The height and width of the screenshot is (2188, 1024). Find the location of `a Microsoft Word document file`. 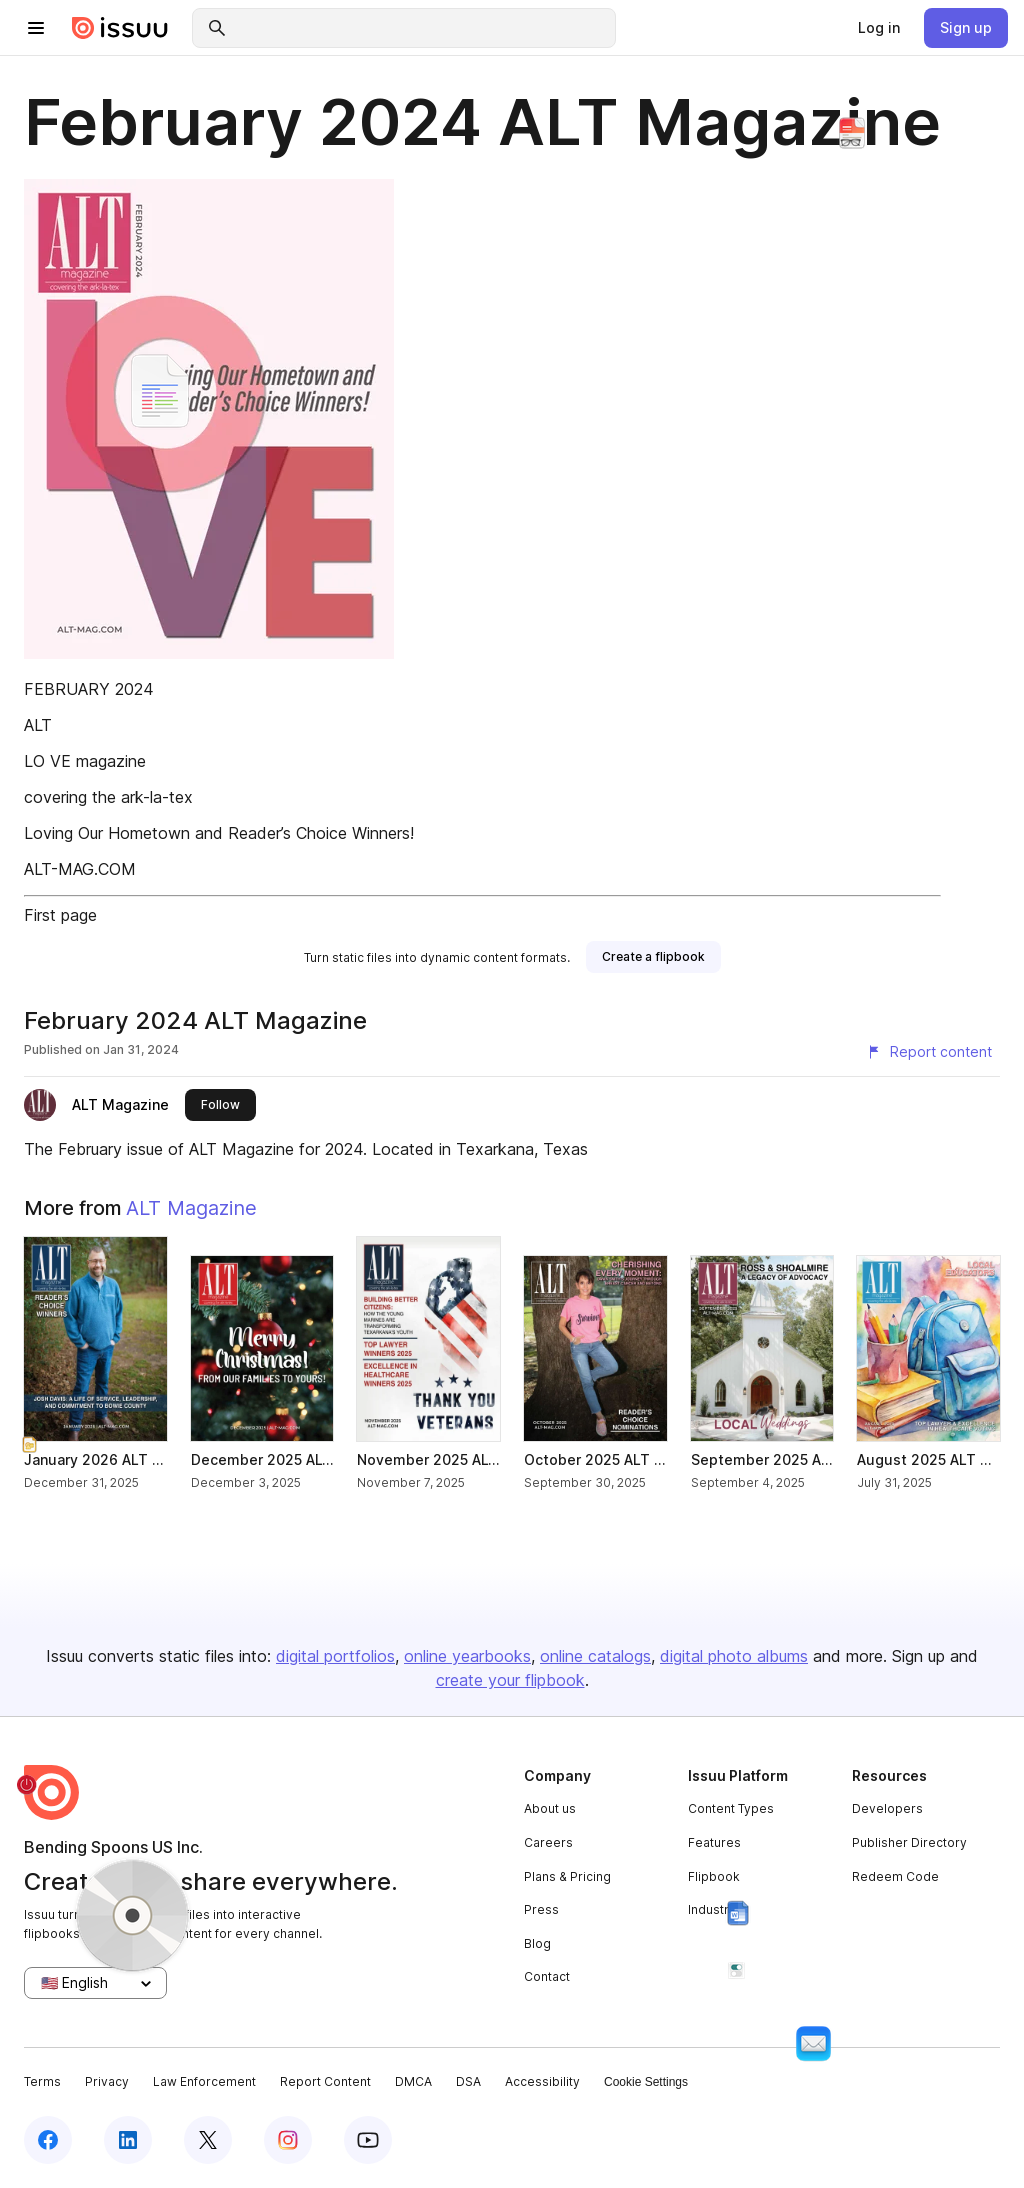

a Microsoft Word document file is located at coordinates (738, 1913).